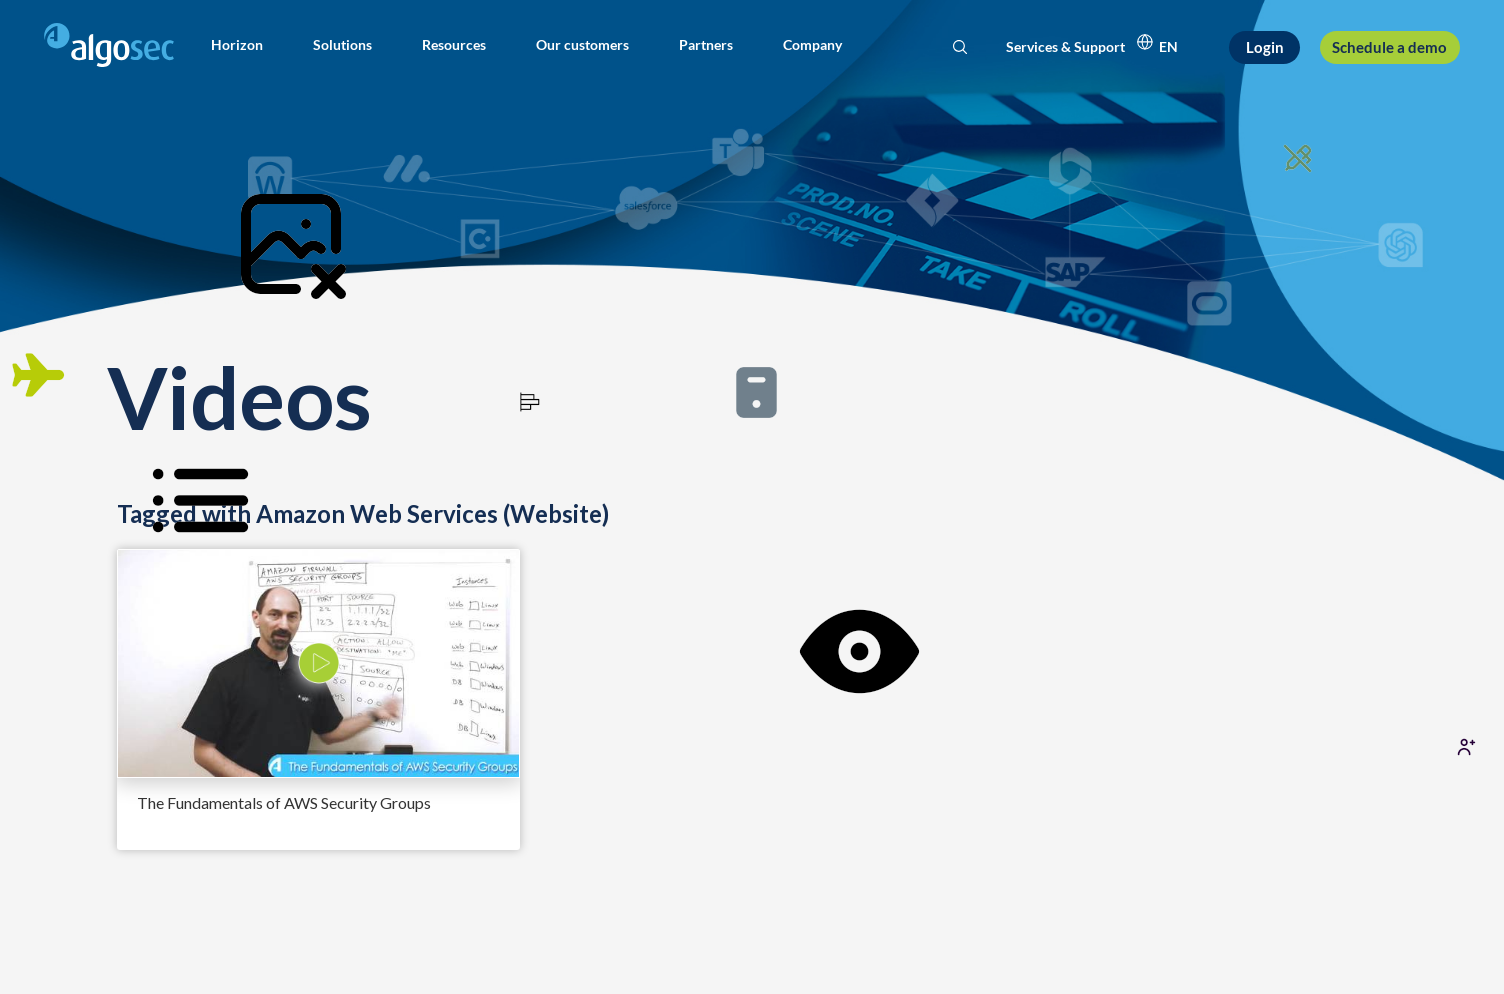  Describe the element at coordinates (859, 651) in the screenshot. I see `view or preview content` at that location.